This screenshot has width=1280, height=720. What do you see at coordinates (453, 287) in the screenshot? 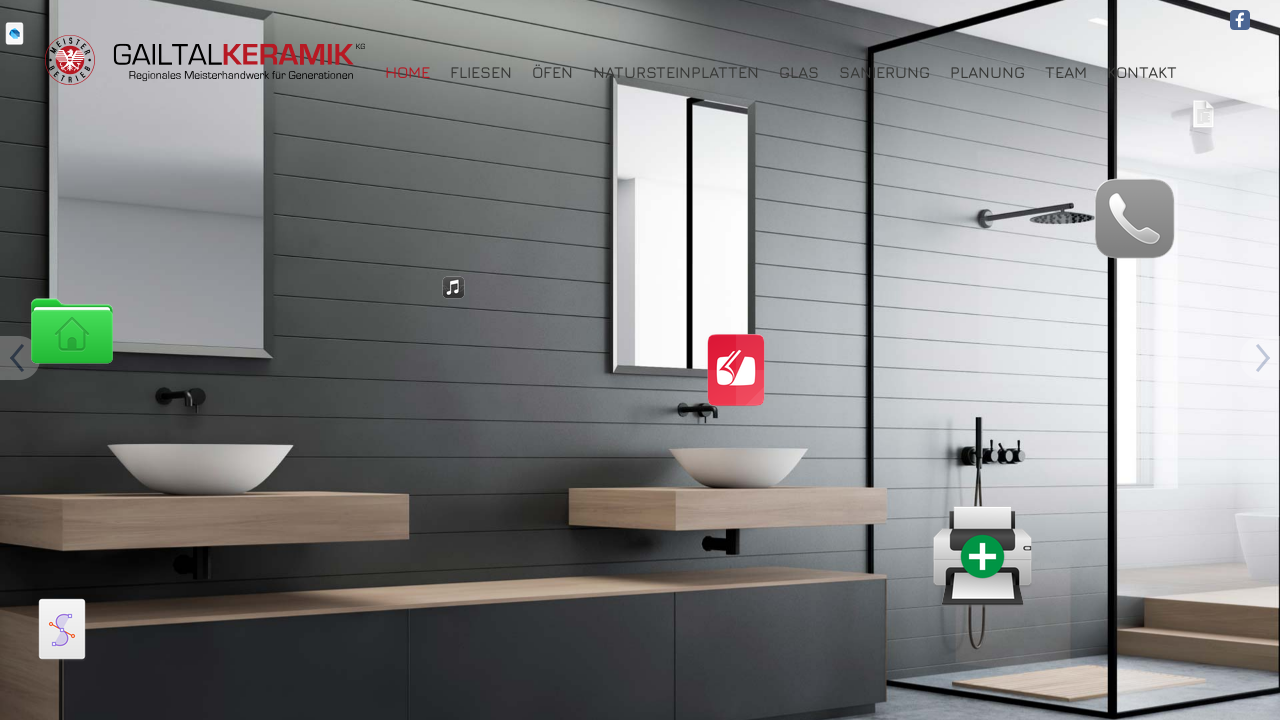
I see `open audacious music player` at bounding box center [453, 287].